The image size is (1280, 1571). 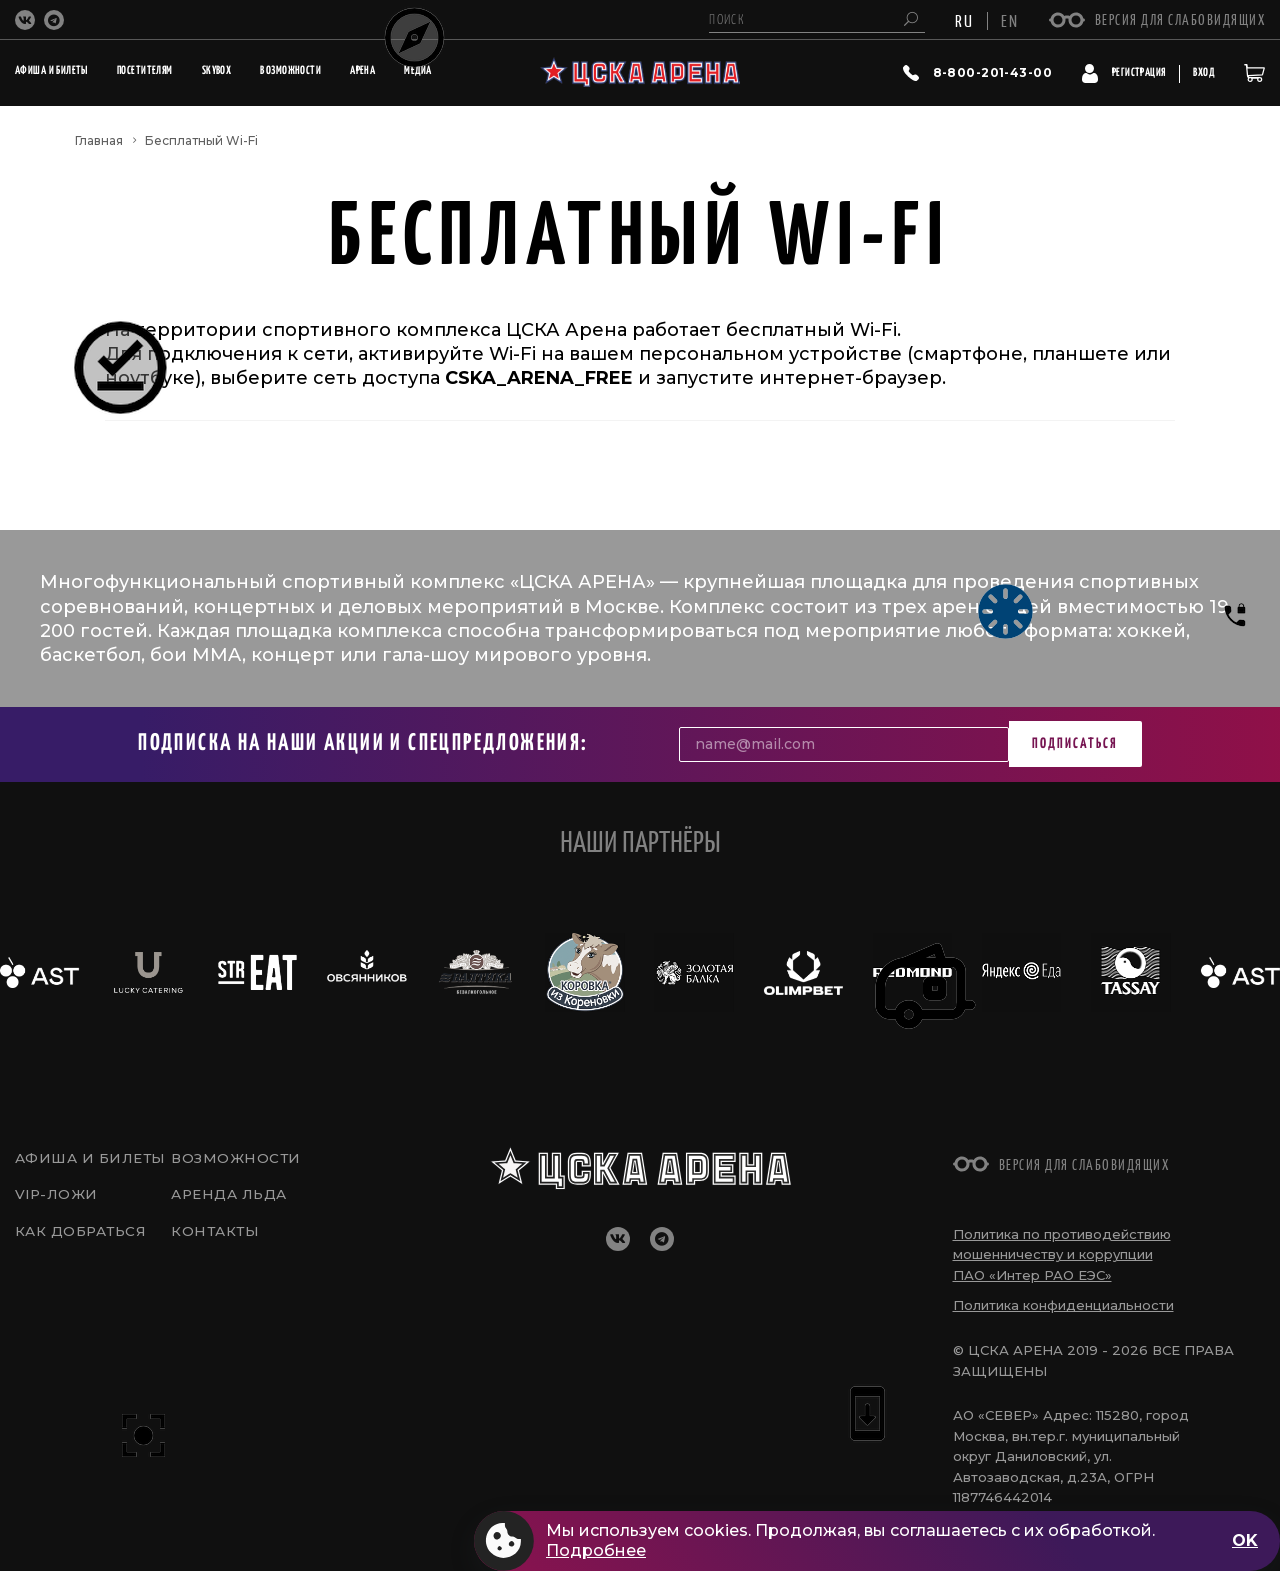 I want to click on explore nearby places or content, so click(x=414, y=37).